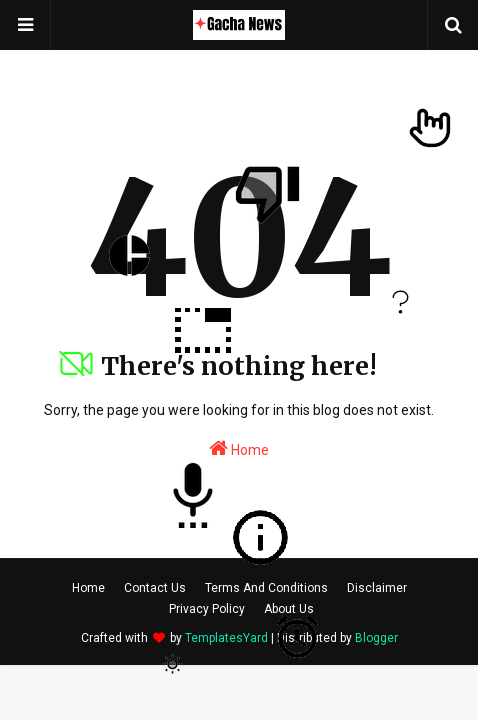 The width and height of the screenshot is (478, 720). What do you see at coordinates (129, 255) in the screenshot?
I see `view data breakdown or statistics` at bounding box center [129, 255].